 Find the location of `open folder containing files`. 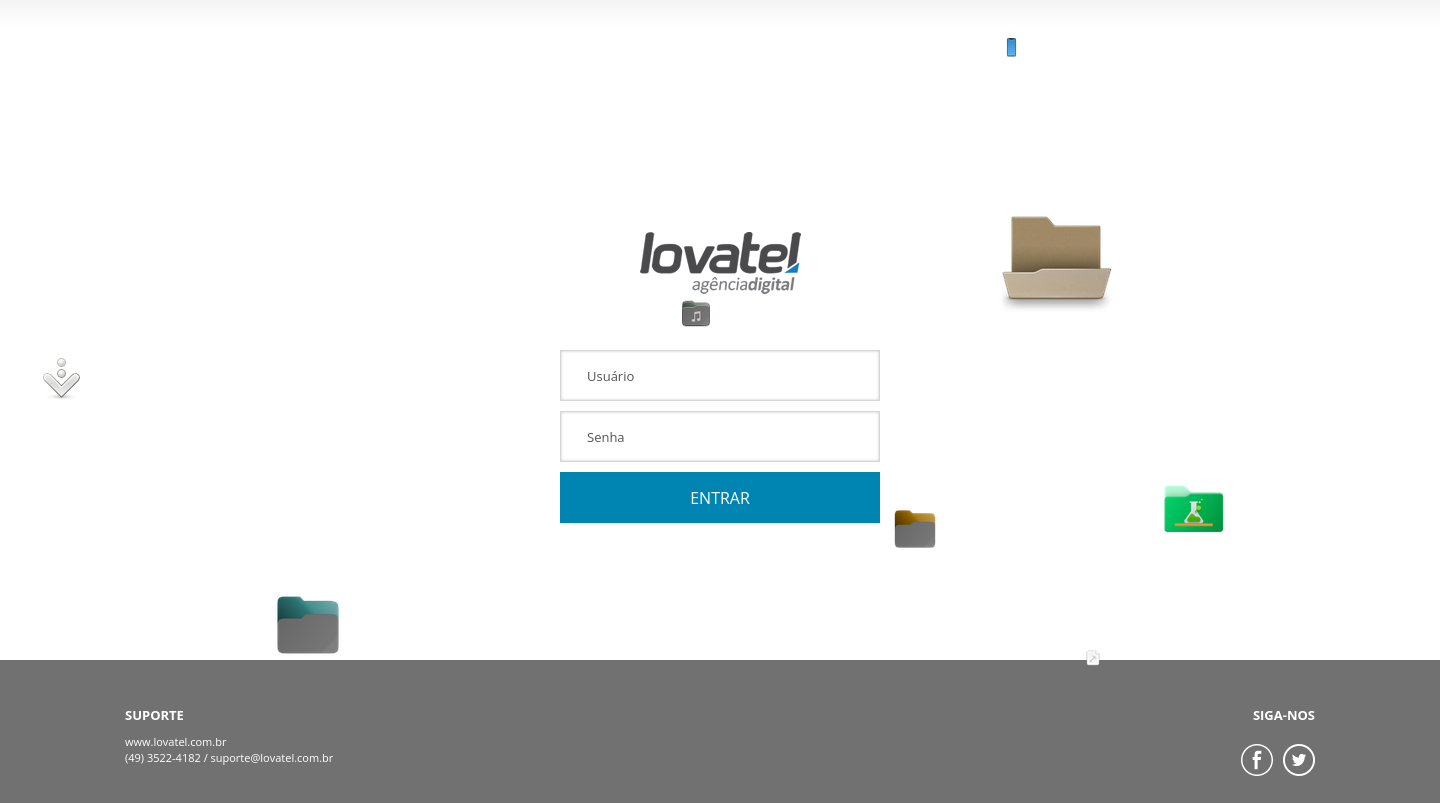

open folder containing files is located at coordinates (308, 625).